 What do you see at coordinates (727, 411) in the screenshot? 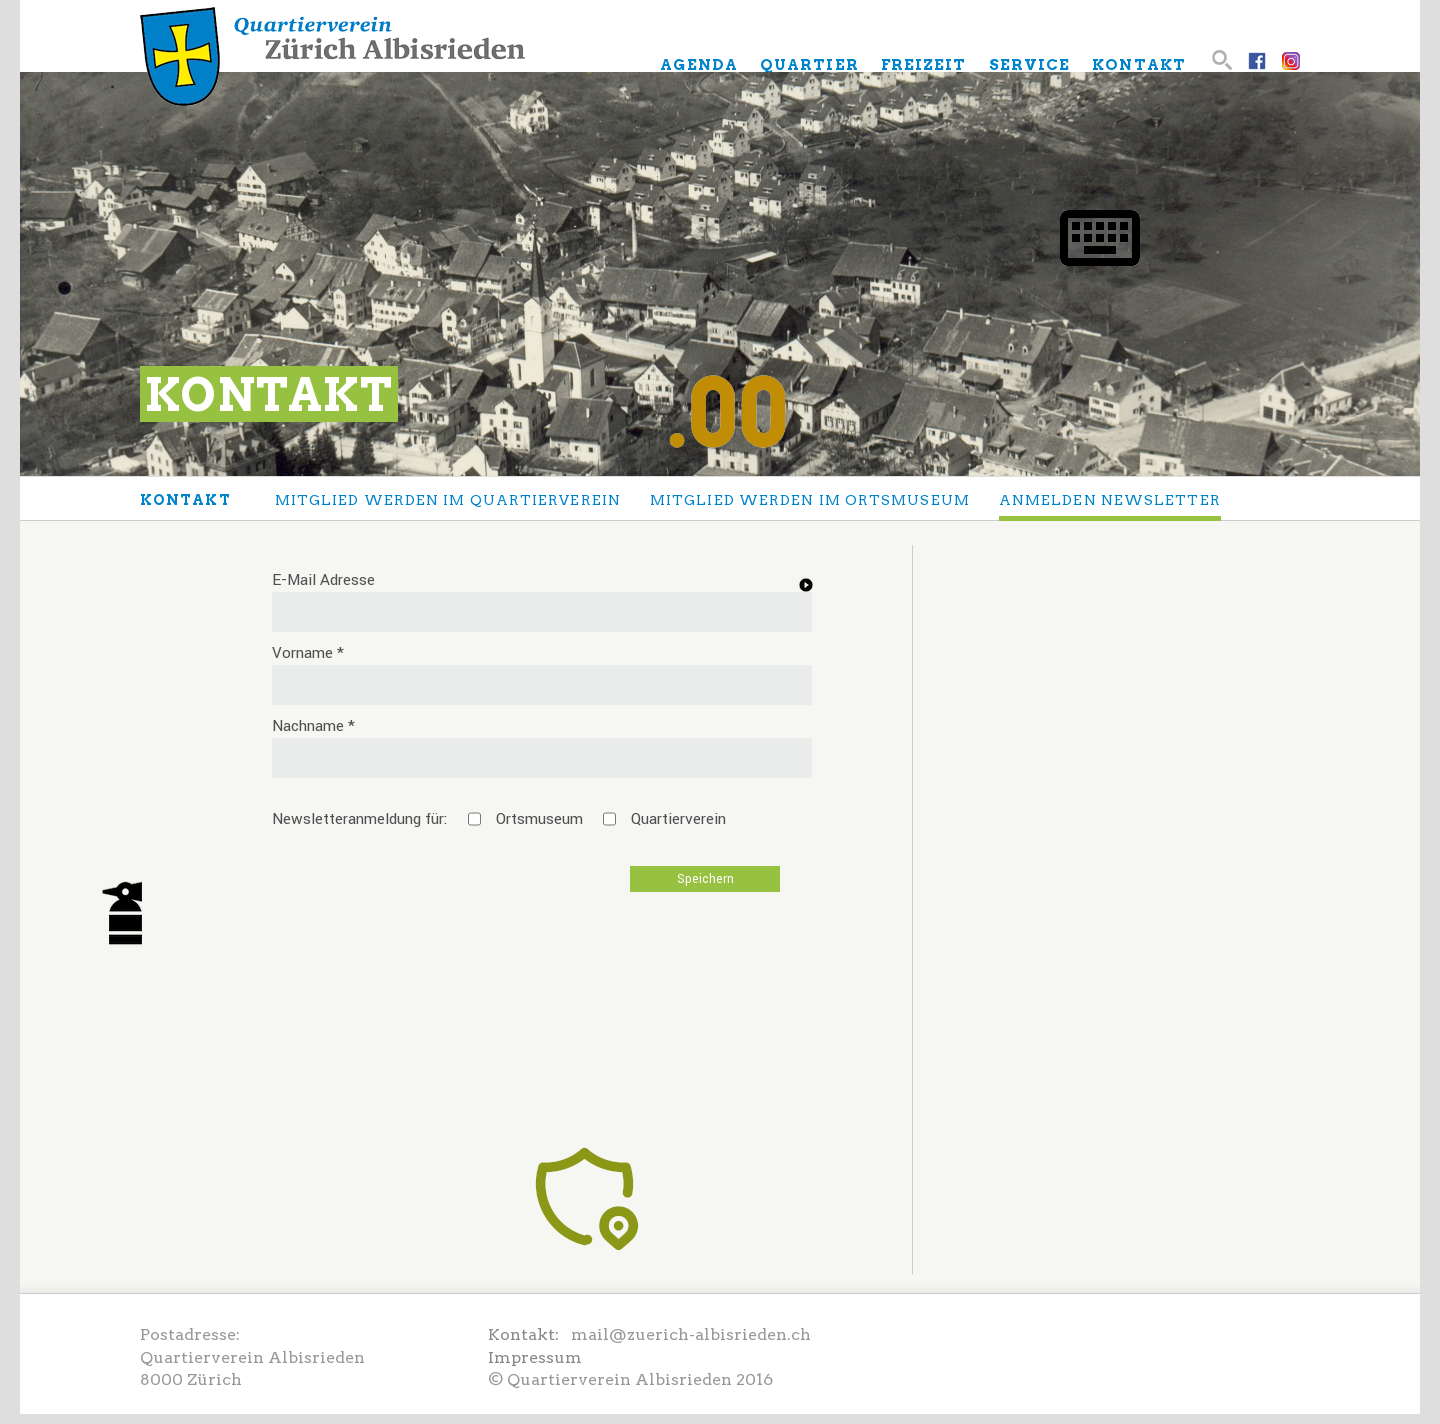
I see `toggle decimal number formatting` at bounding box center [727, 411].